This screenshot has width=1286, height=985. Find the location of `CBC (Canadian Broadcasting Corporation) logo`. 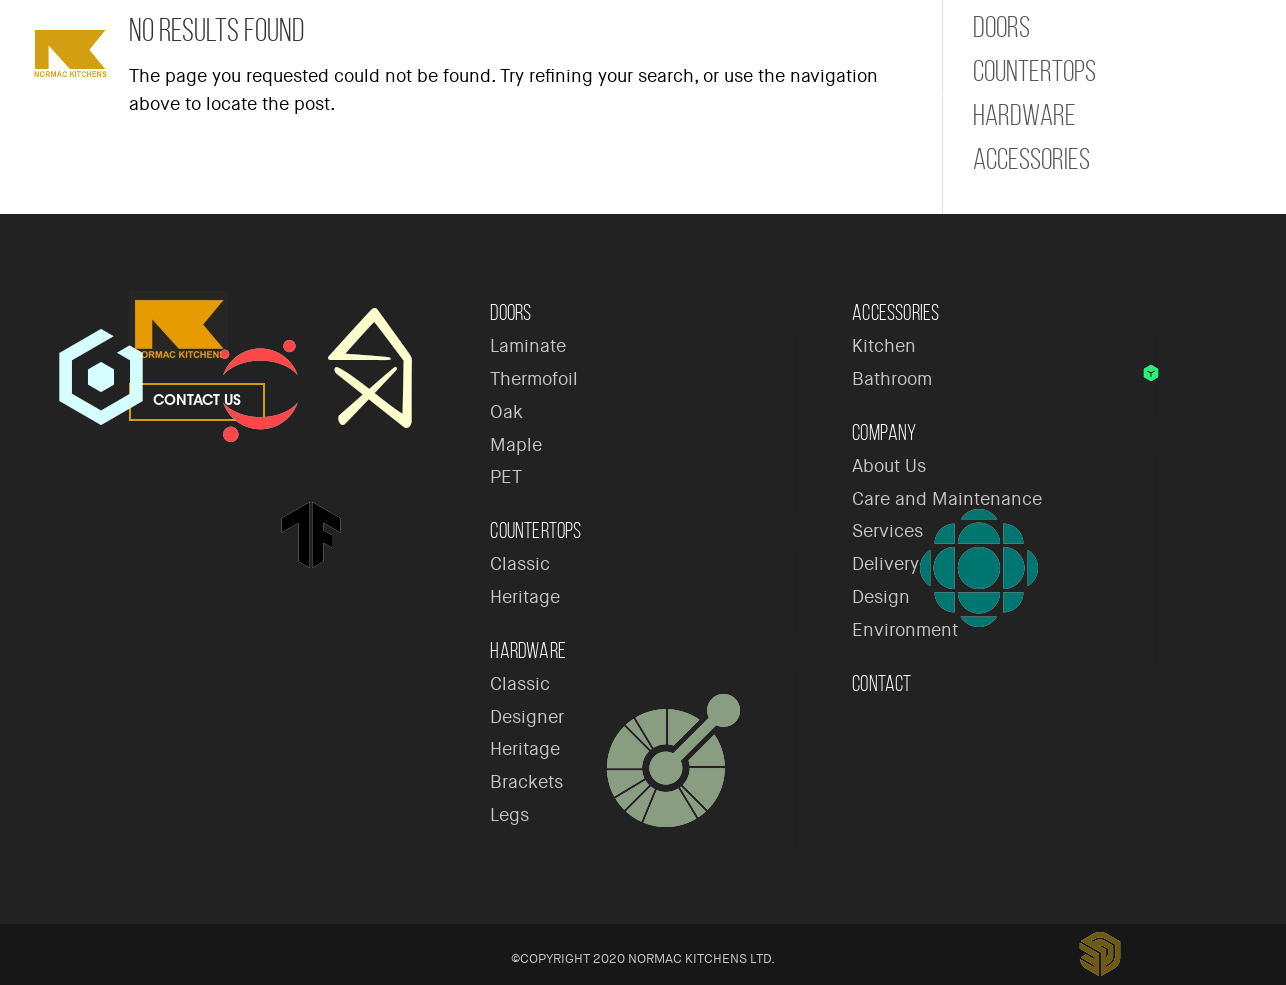

CBC (Canadian Broadcasting Corporation) logo is located at coordinates (979, 568).